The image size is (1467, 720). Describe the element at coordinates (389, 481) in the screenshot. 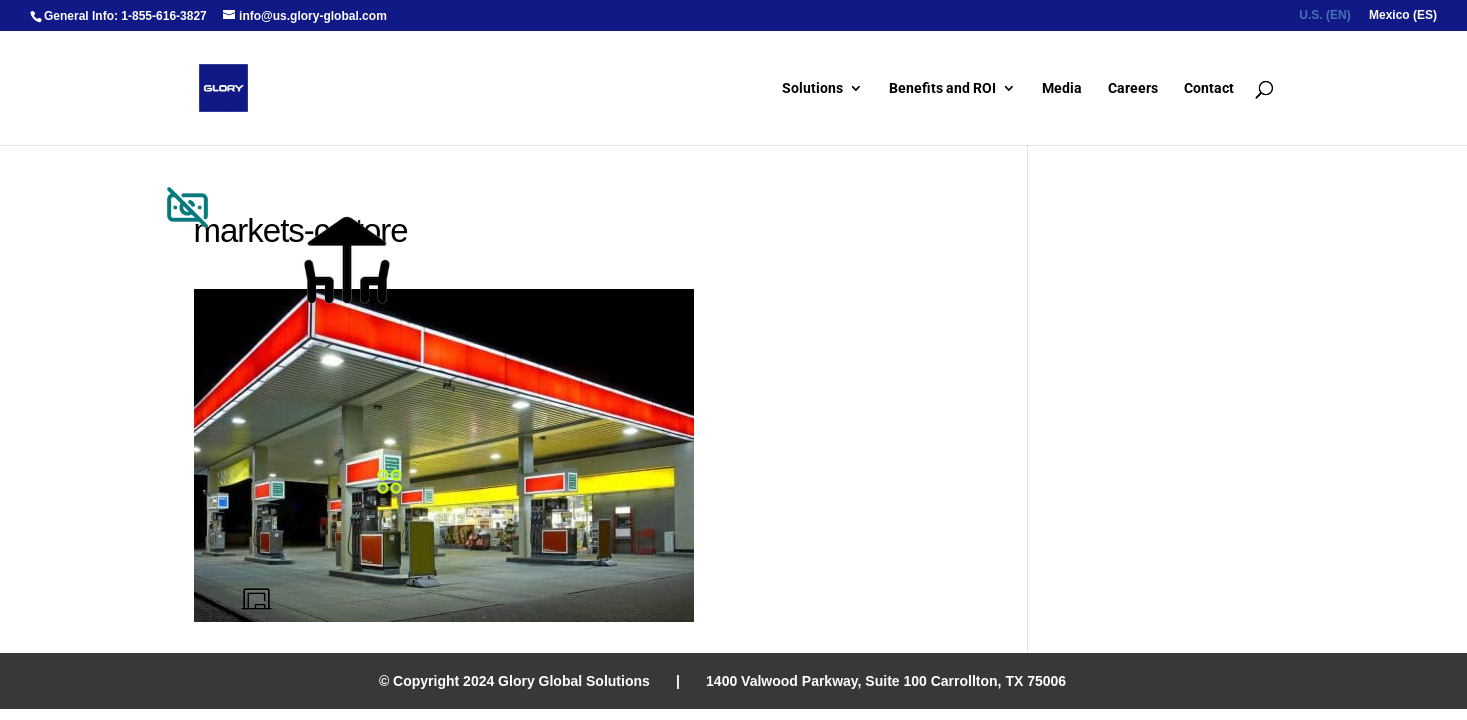

I see `open app grid or menu` at that location.